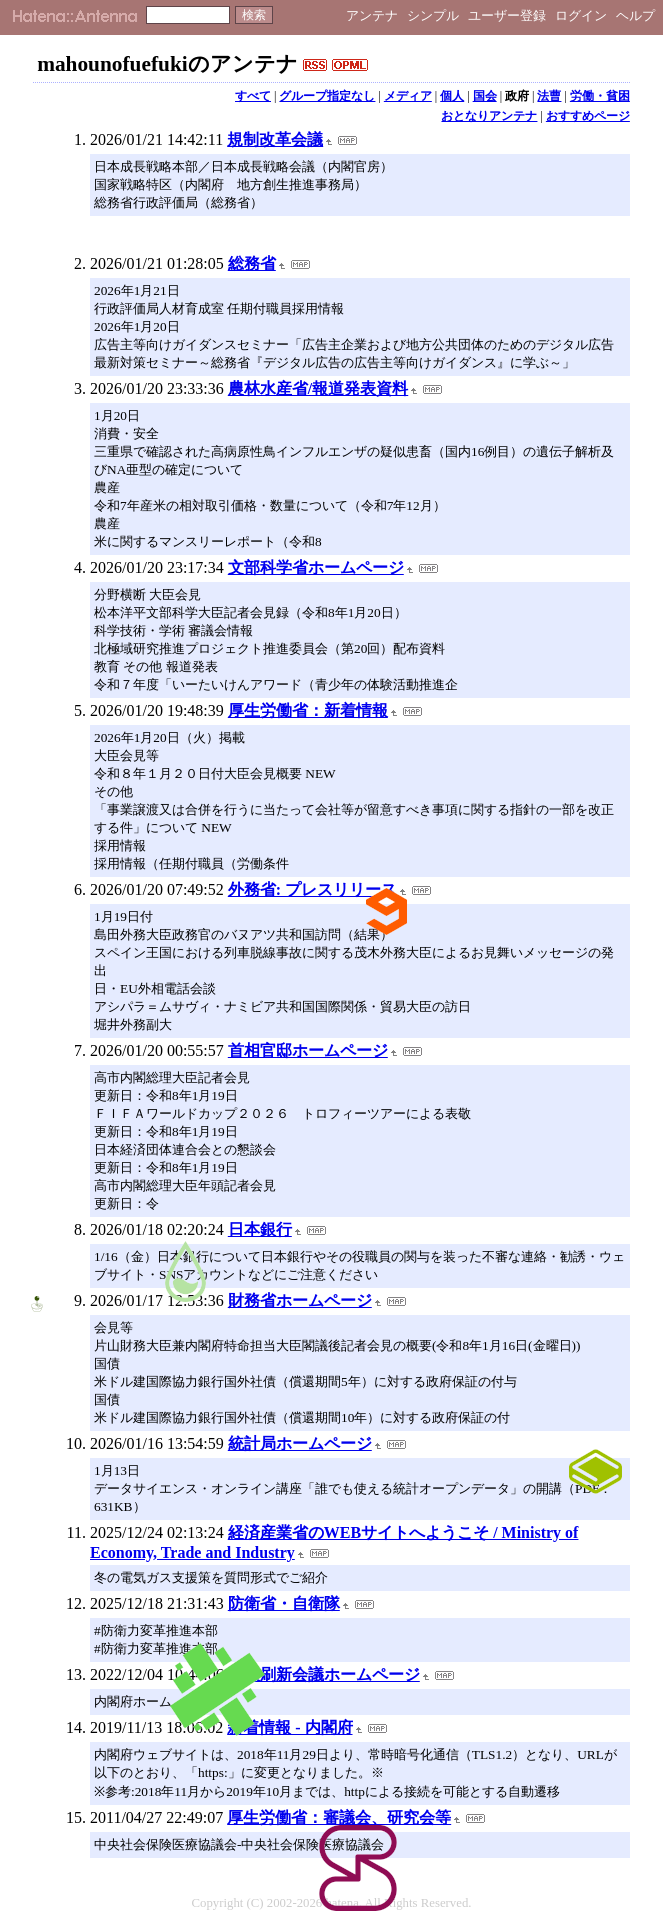 The height and width of the screenshot is (1916, 663). What do you see at coordinates (37, 1304) in the screenshot?
I see `launch retropie emulation software` at bounding box center [37, 1304].